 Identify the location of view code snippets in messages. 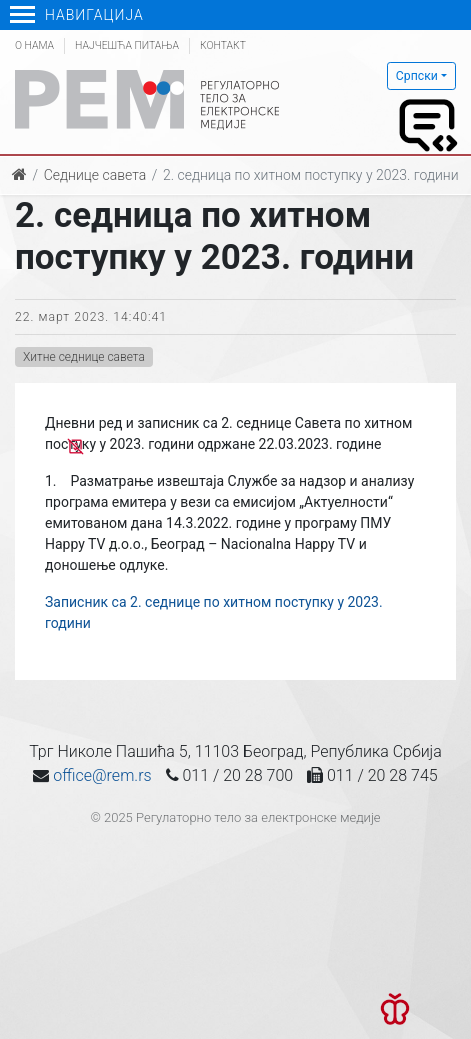
(427, 124).